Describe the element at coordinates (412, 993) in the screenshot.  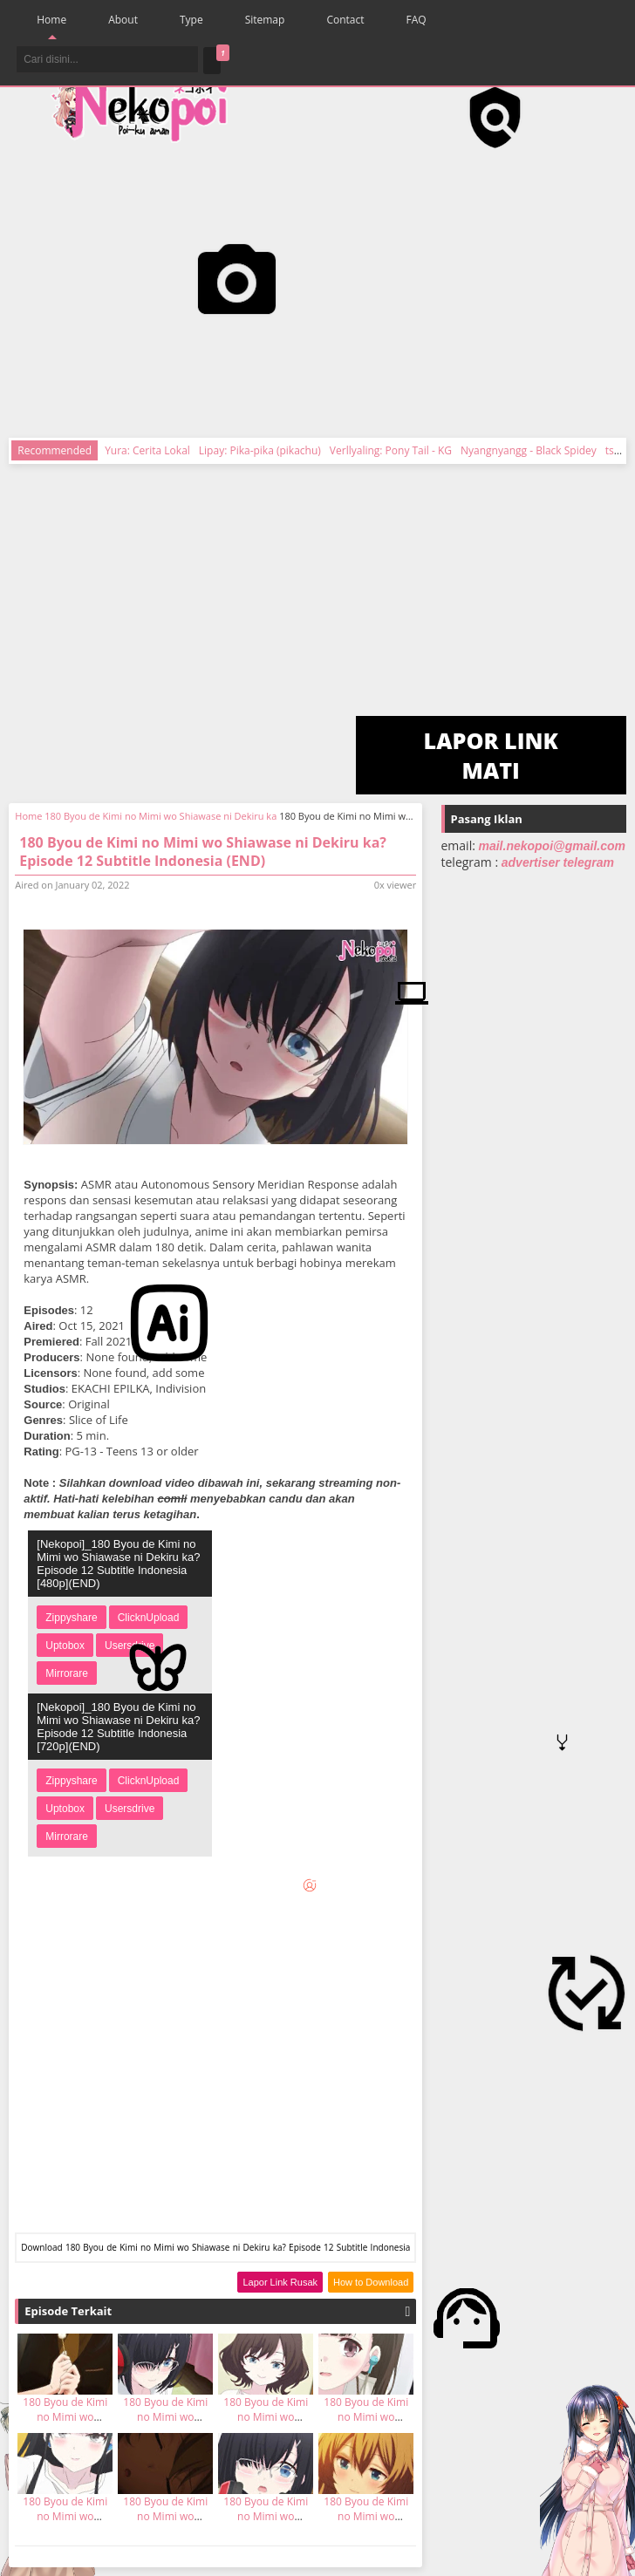
I see `access desktop or computer settings` at that location.